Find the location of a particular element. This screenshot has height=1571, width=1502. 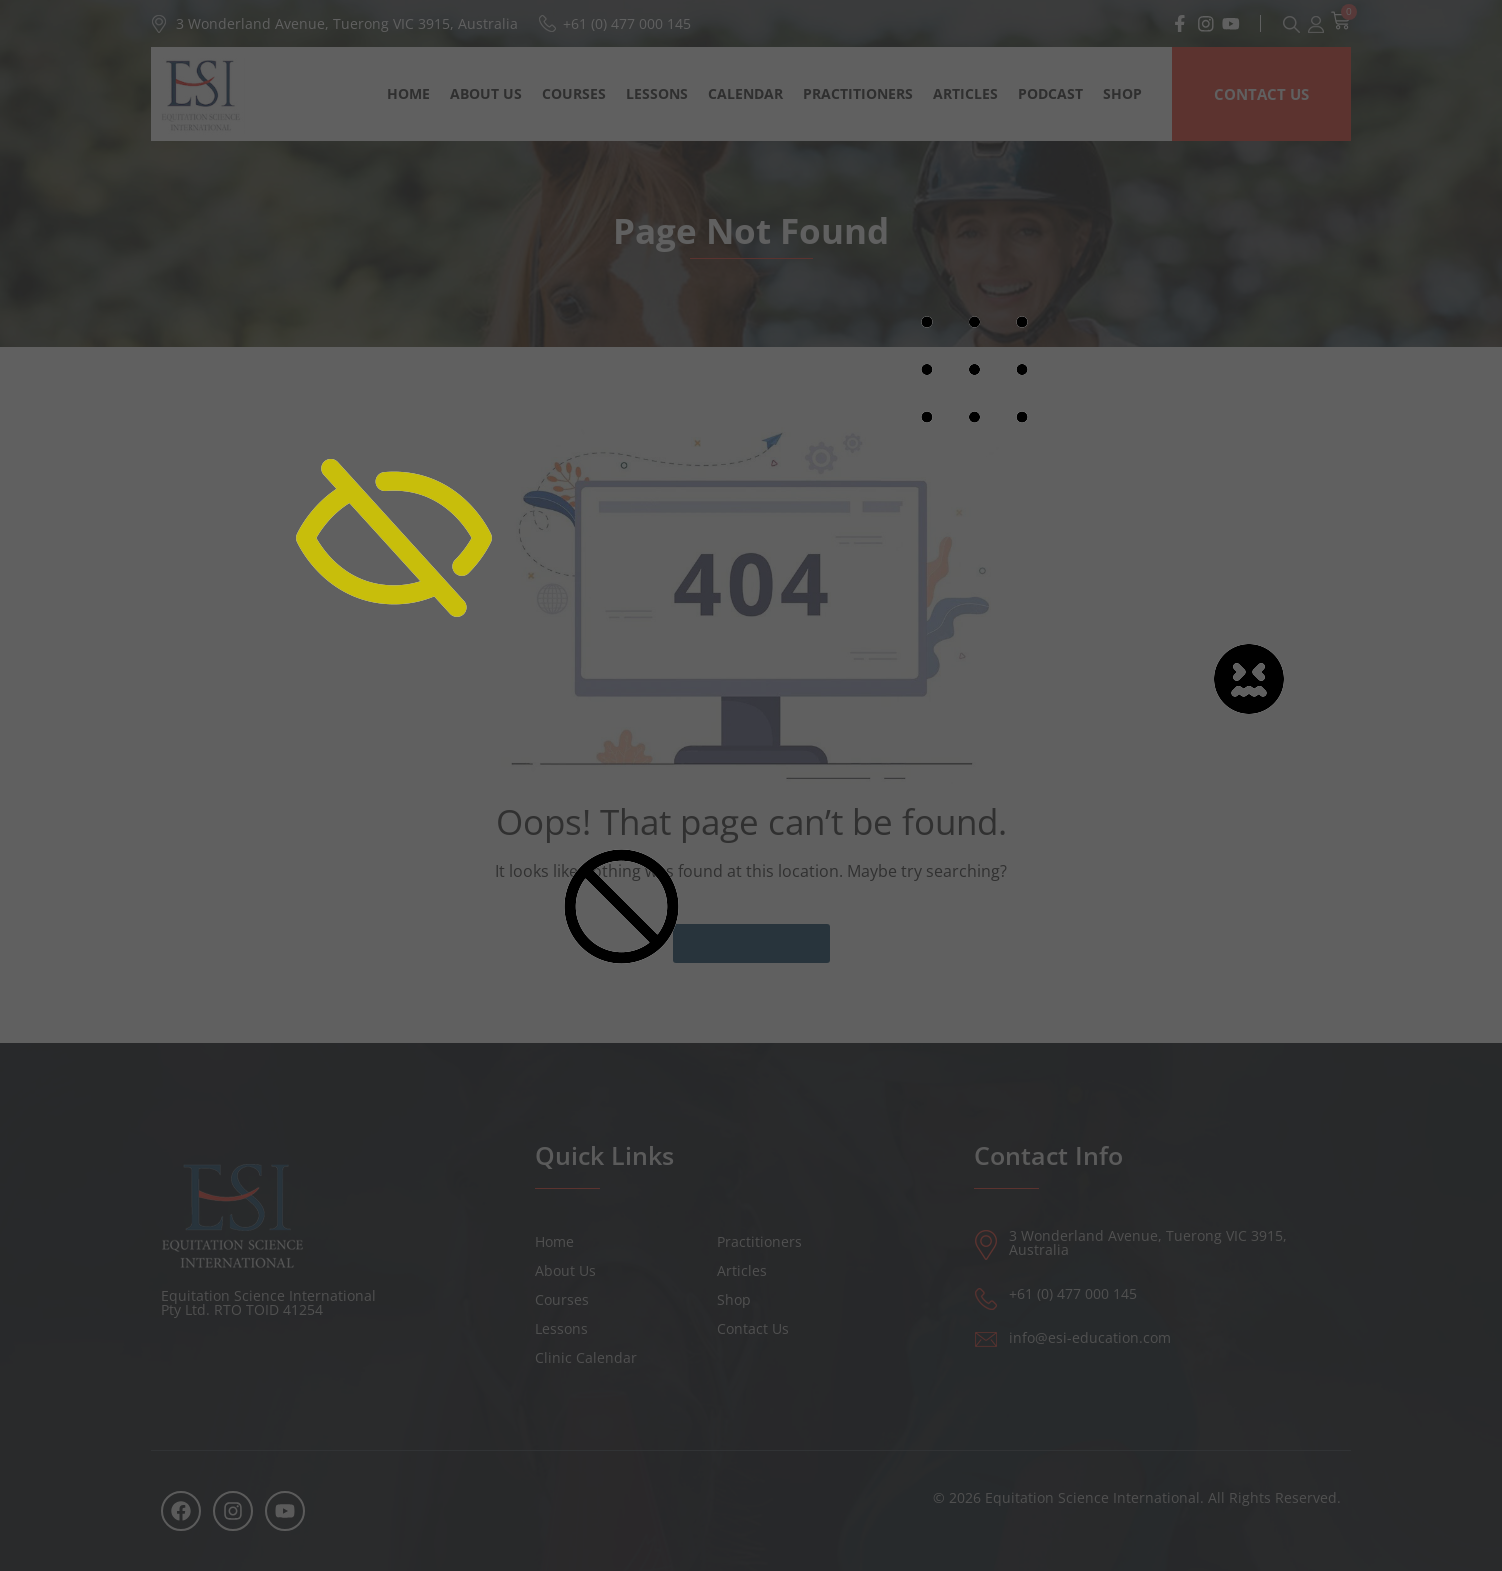

open app drawer or launcher menu is located at coordinates (974, 369).